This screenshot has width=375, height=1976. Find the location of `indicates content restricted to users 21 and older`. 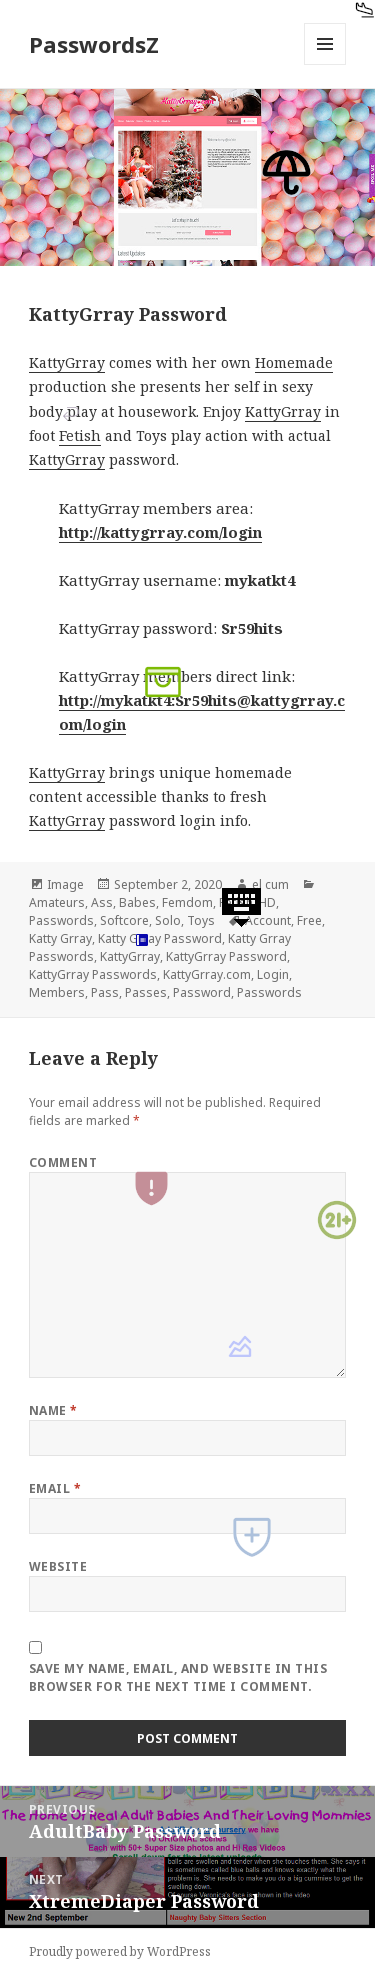

indicates content restricted to users 21 and older is located at coordinates (337, 1220).